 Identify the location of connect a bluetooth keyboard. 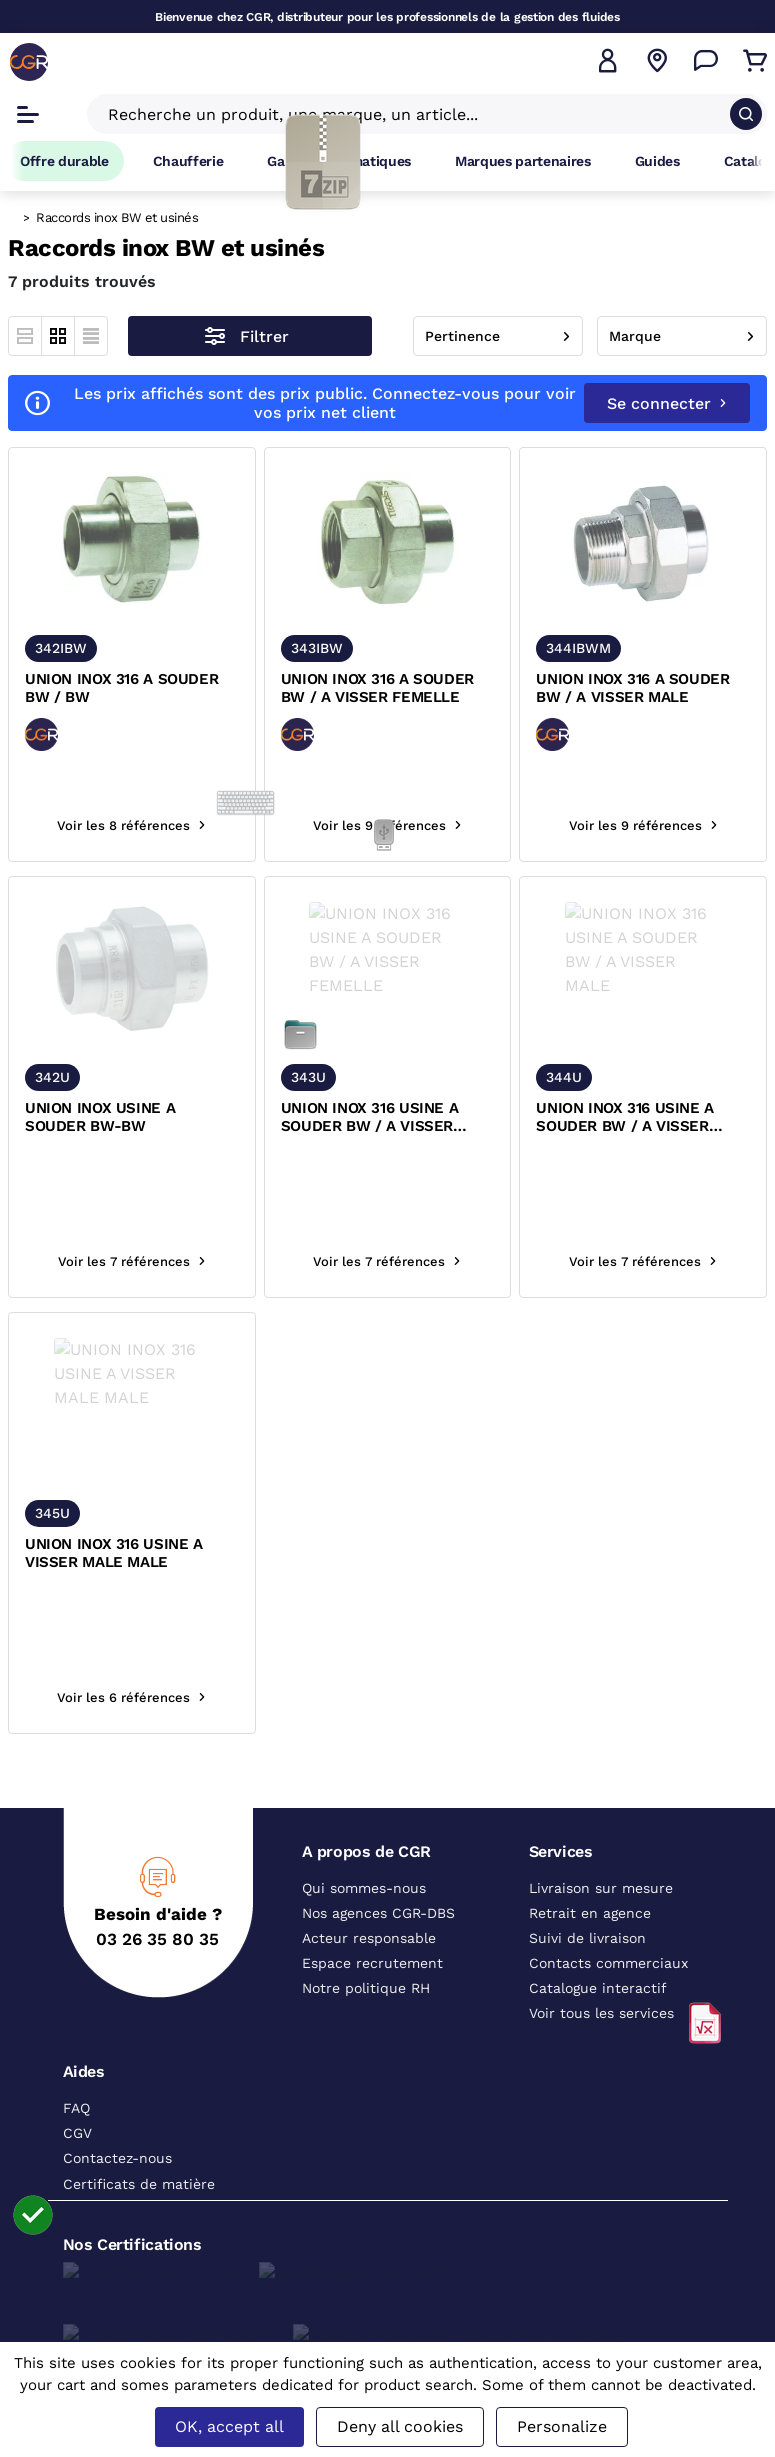
(245, 802).